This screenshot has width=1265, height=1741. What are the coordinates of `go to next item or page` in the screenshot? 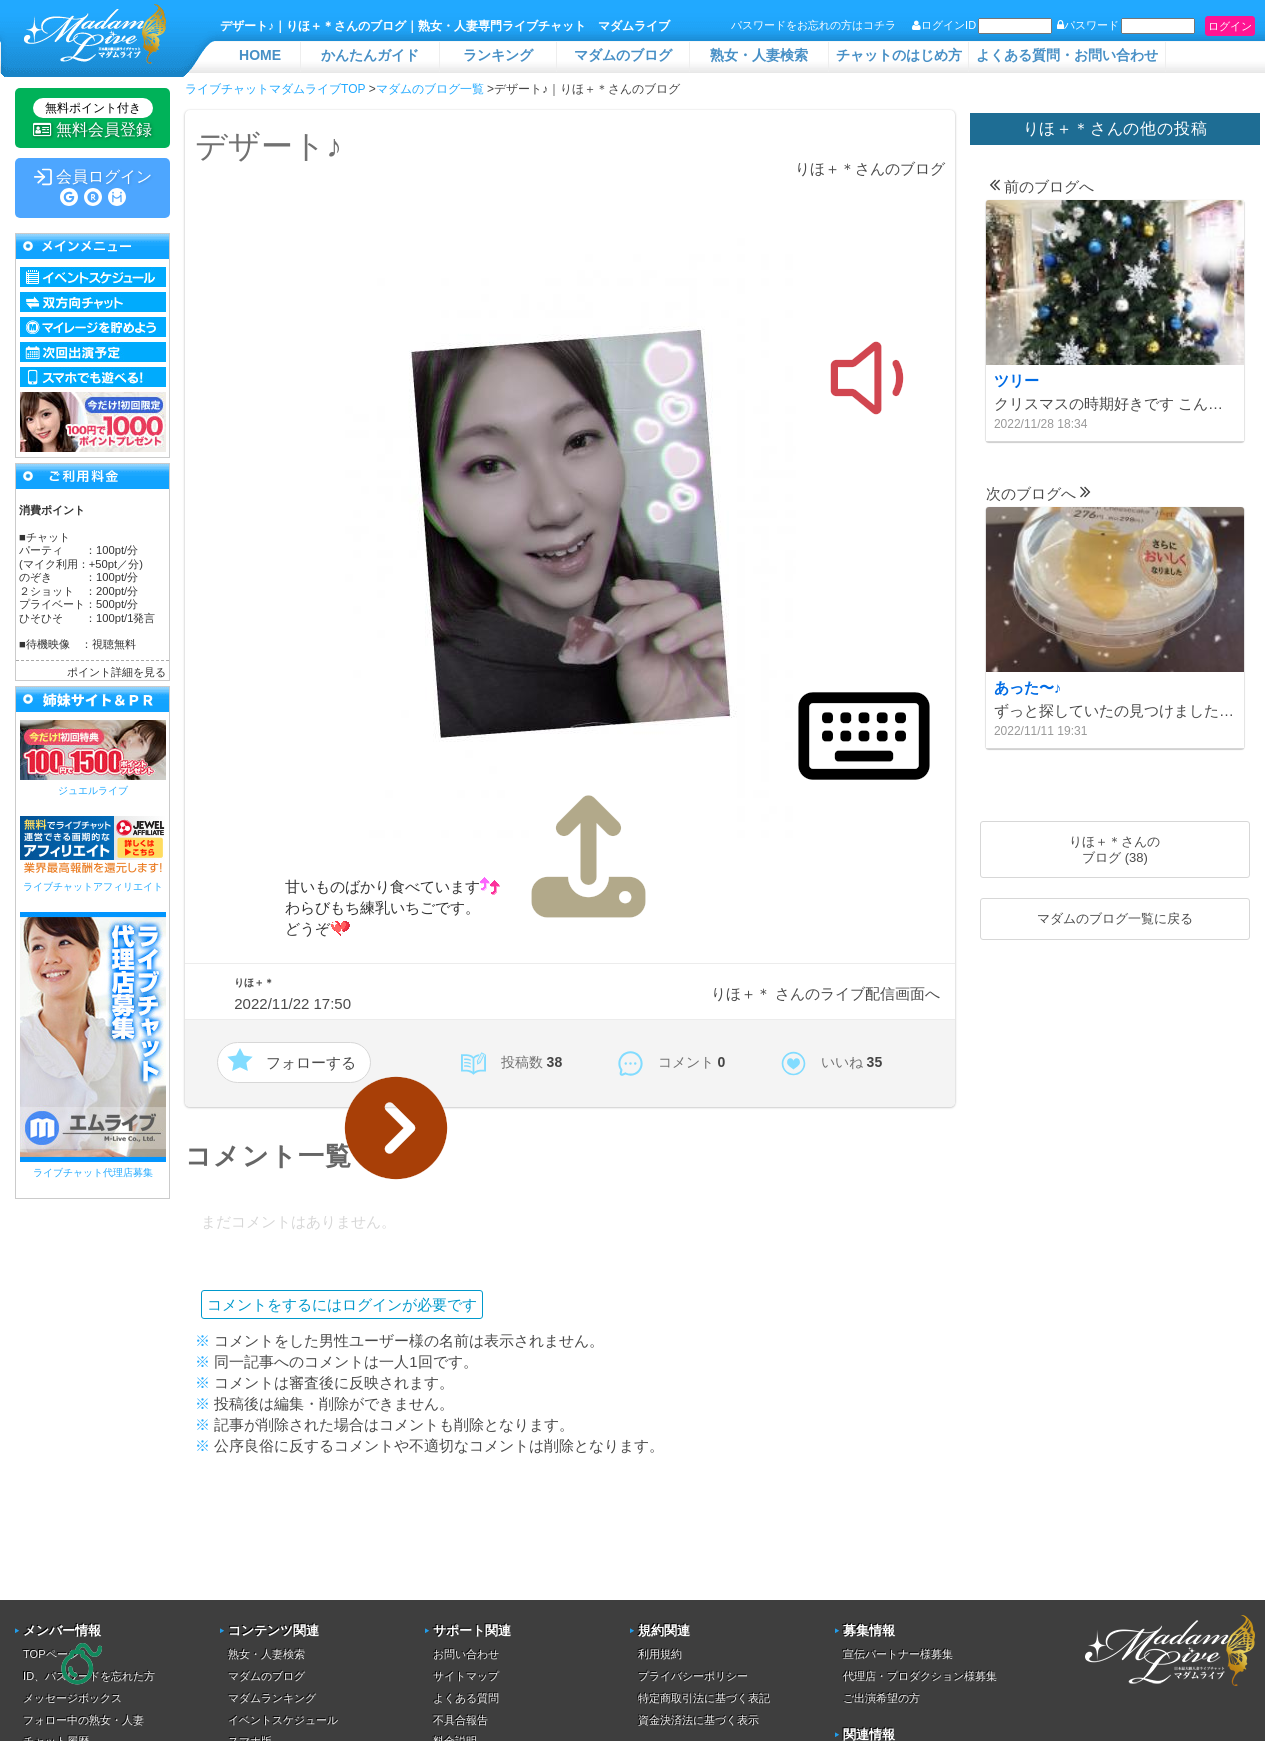 It's located at (396, 1128).